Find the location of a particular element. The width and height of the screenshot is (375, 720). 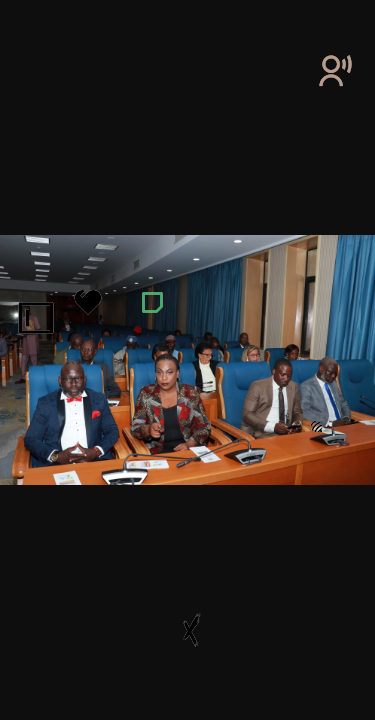

switch to left sidebar layout is located at coordinates (36, 318).